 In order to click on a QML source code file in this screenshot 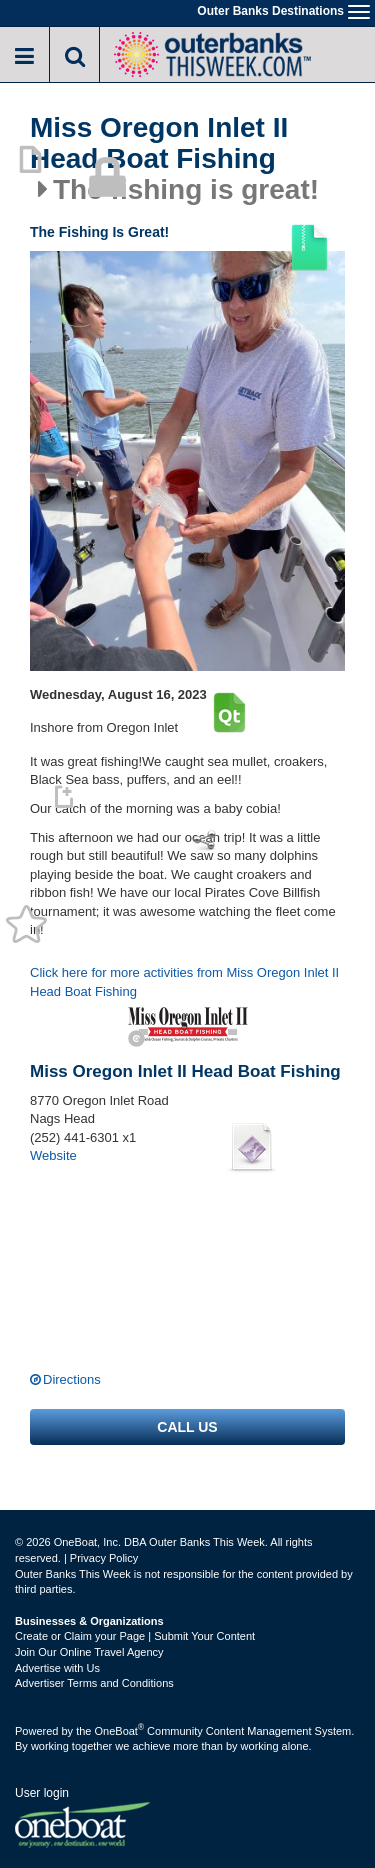, I will do `click(229, 712)`.